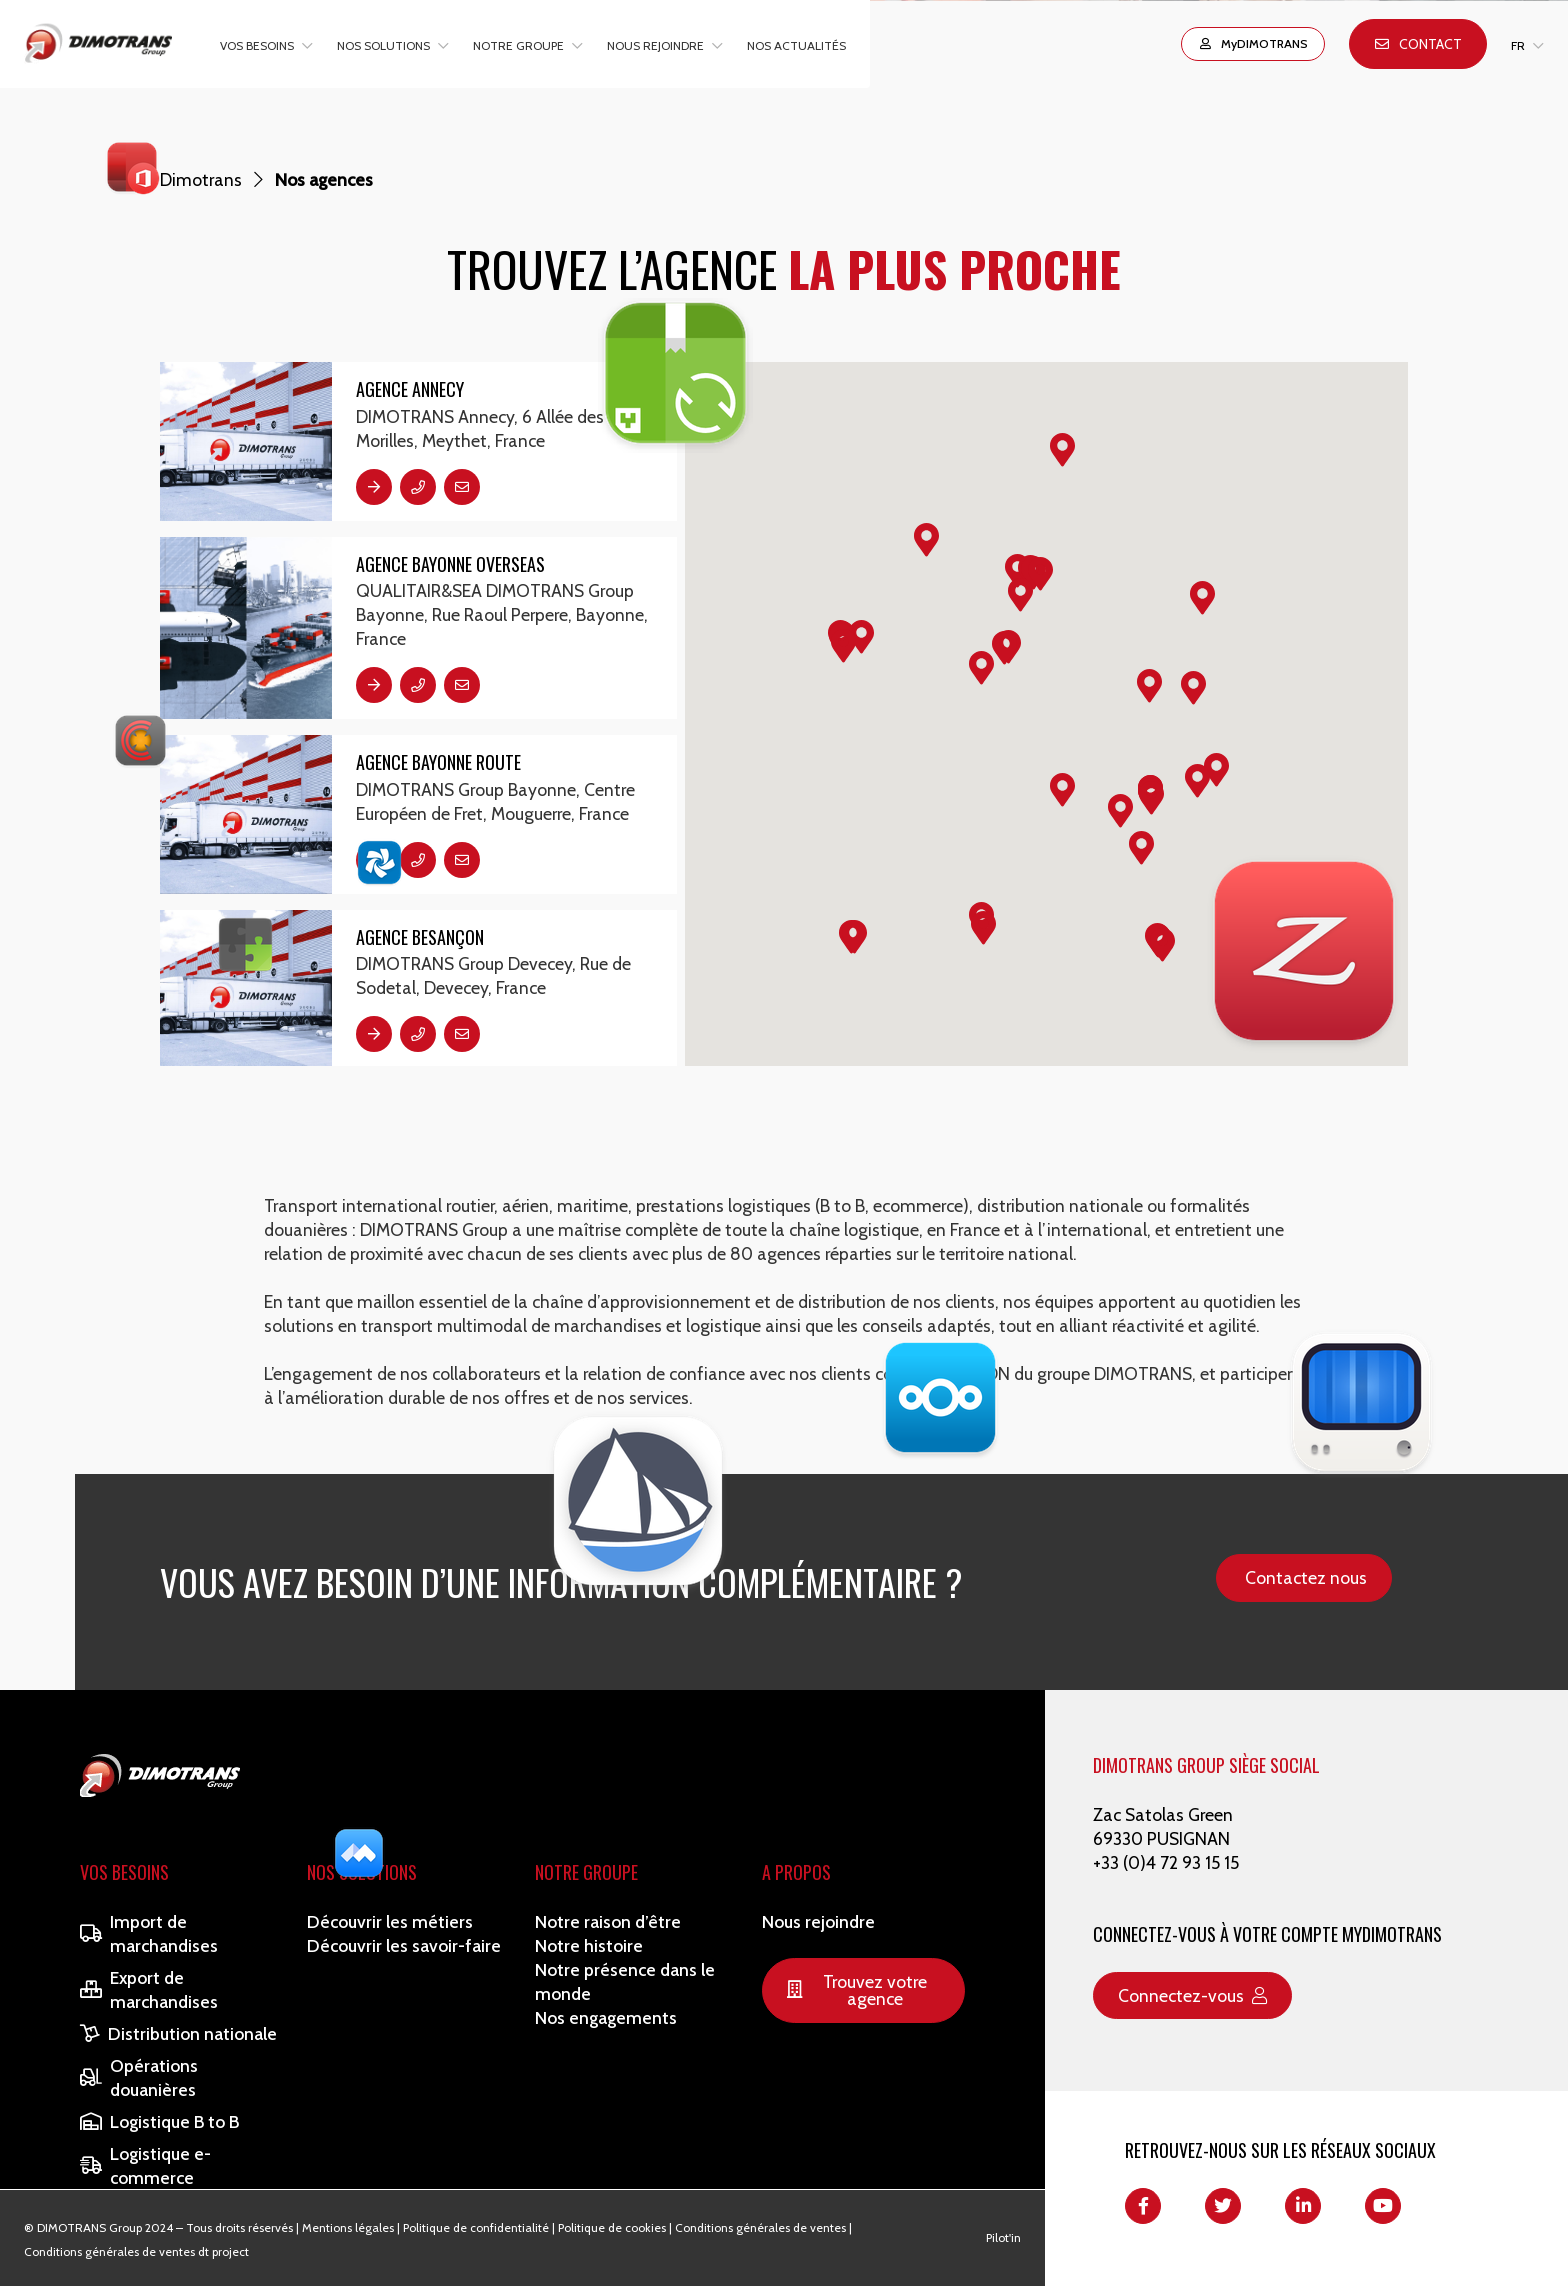 The width and height of the screenshot is (1568, 2286). Describe the element at coordinates (245, 944) in the screenshot. I see `open gnome extensions manager` at that location.